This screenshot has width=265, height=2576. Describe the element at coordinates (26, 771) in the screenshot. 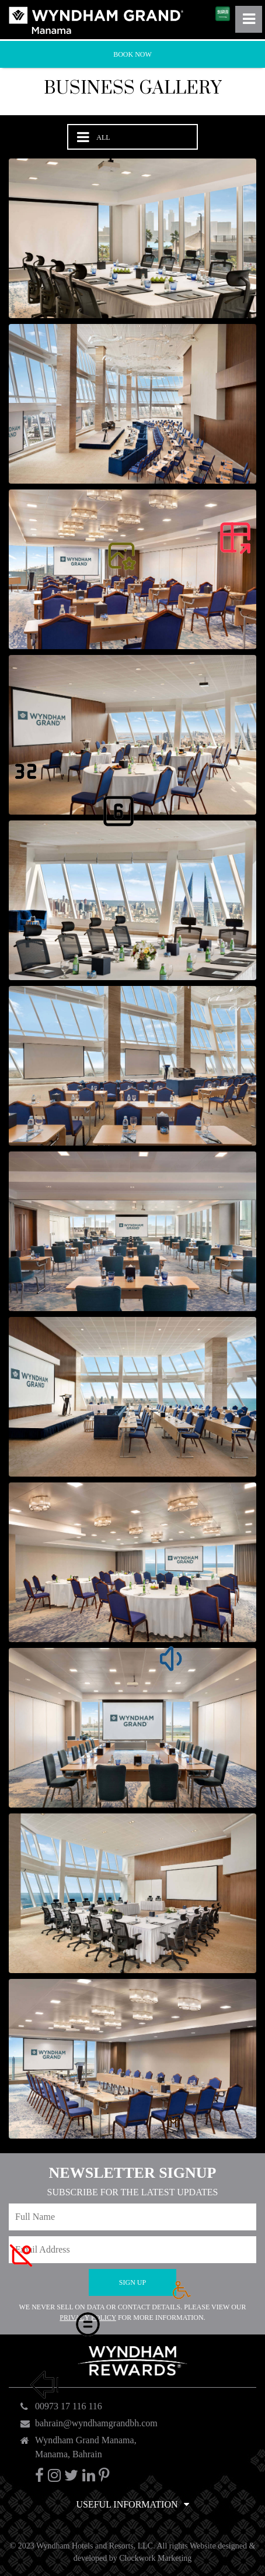

I see `indicates item number or position 32 in a list` at that location.